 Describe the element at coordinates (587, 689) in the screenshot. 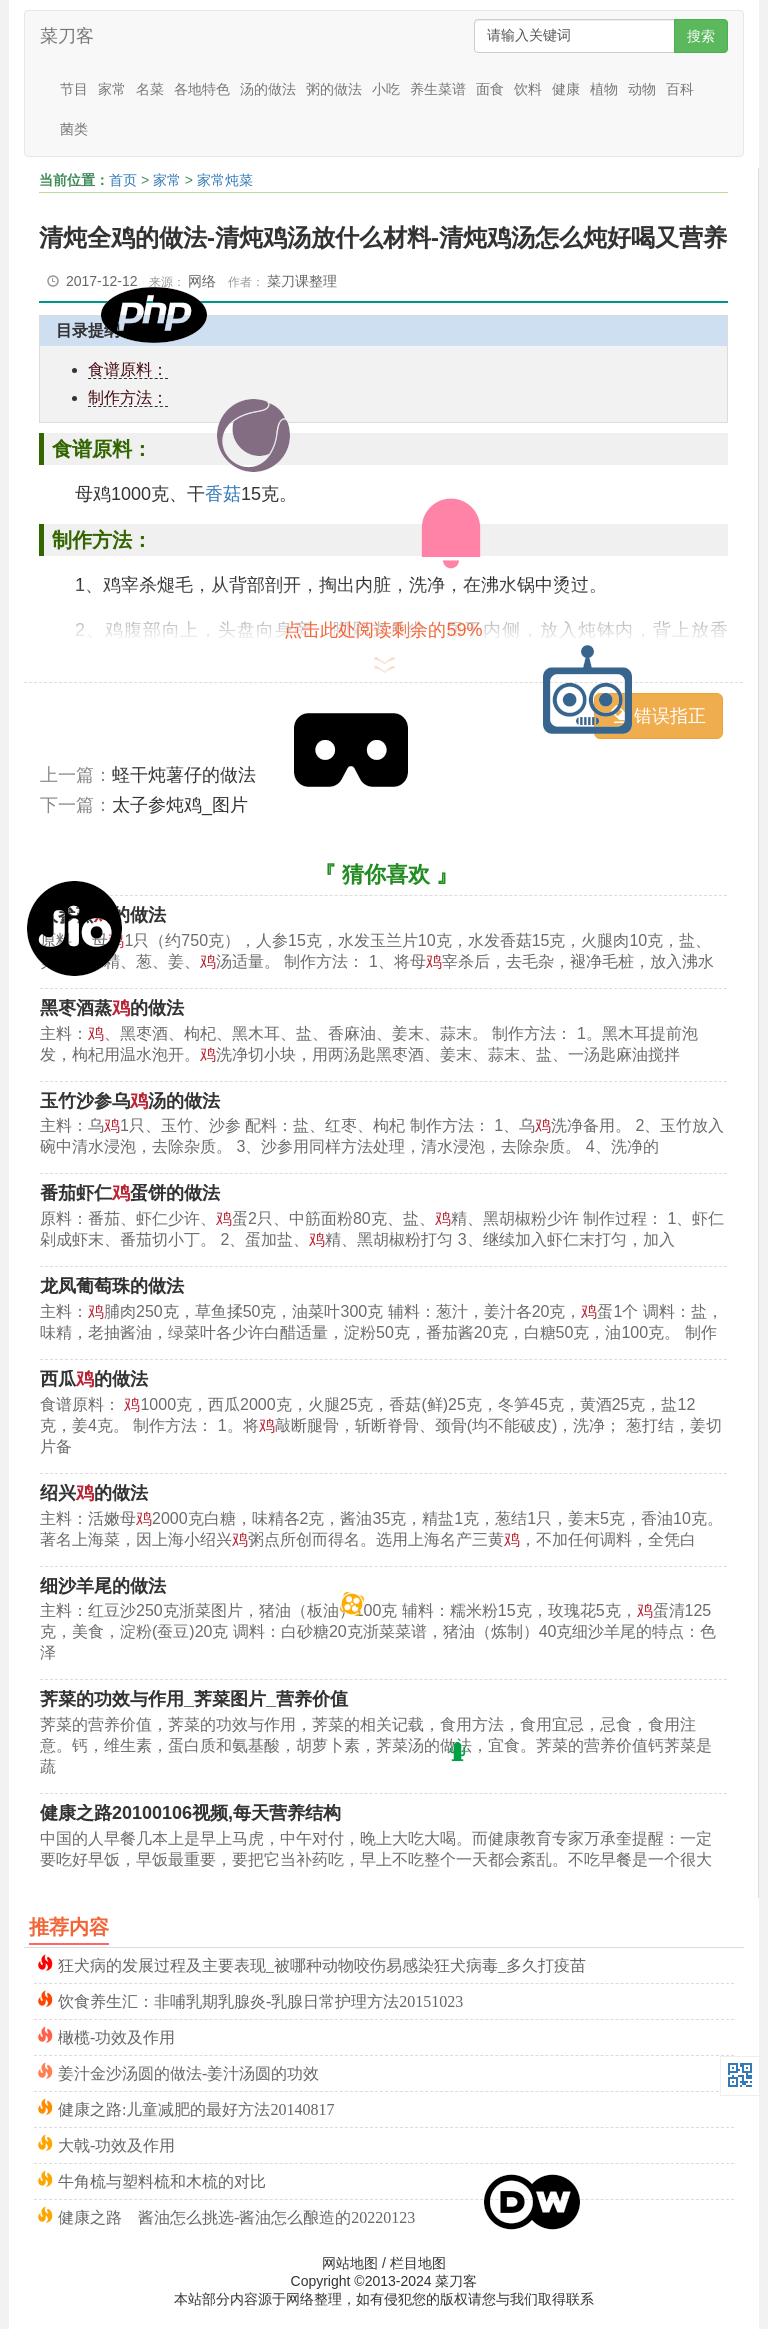

I see `probot automation service logo` at that location.